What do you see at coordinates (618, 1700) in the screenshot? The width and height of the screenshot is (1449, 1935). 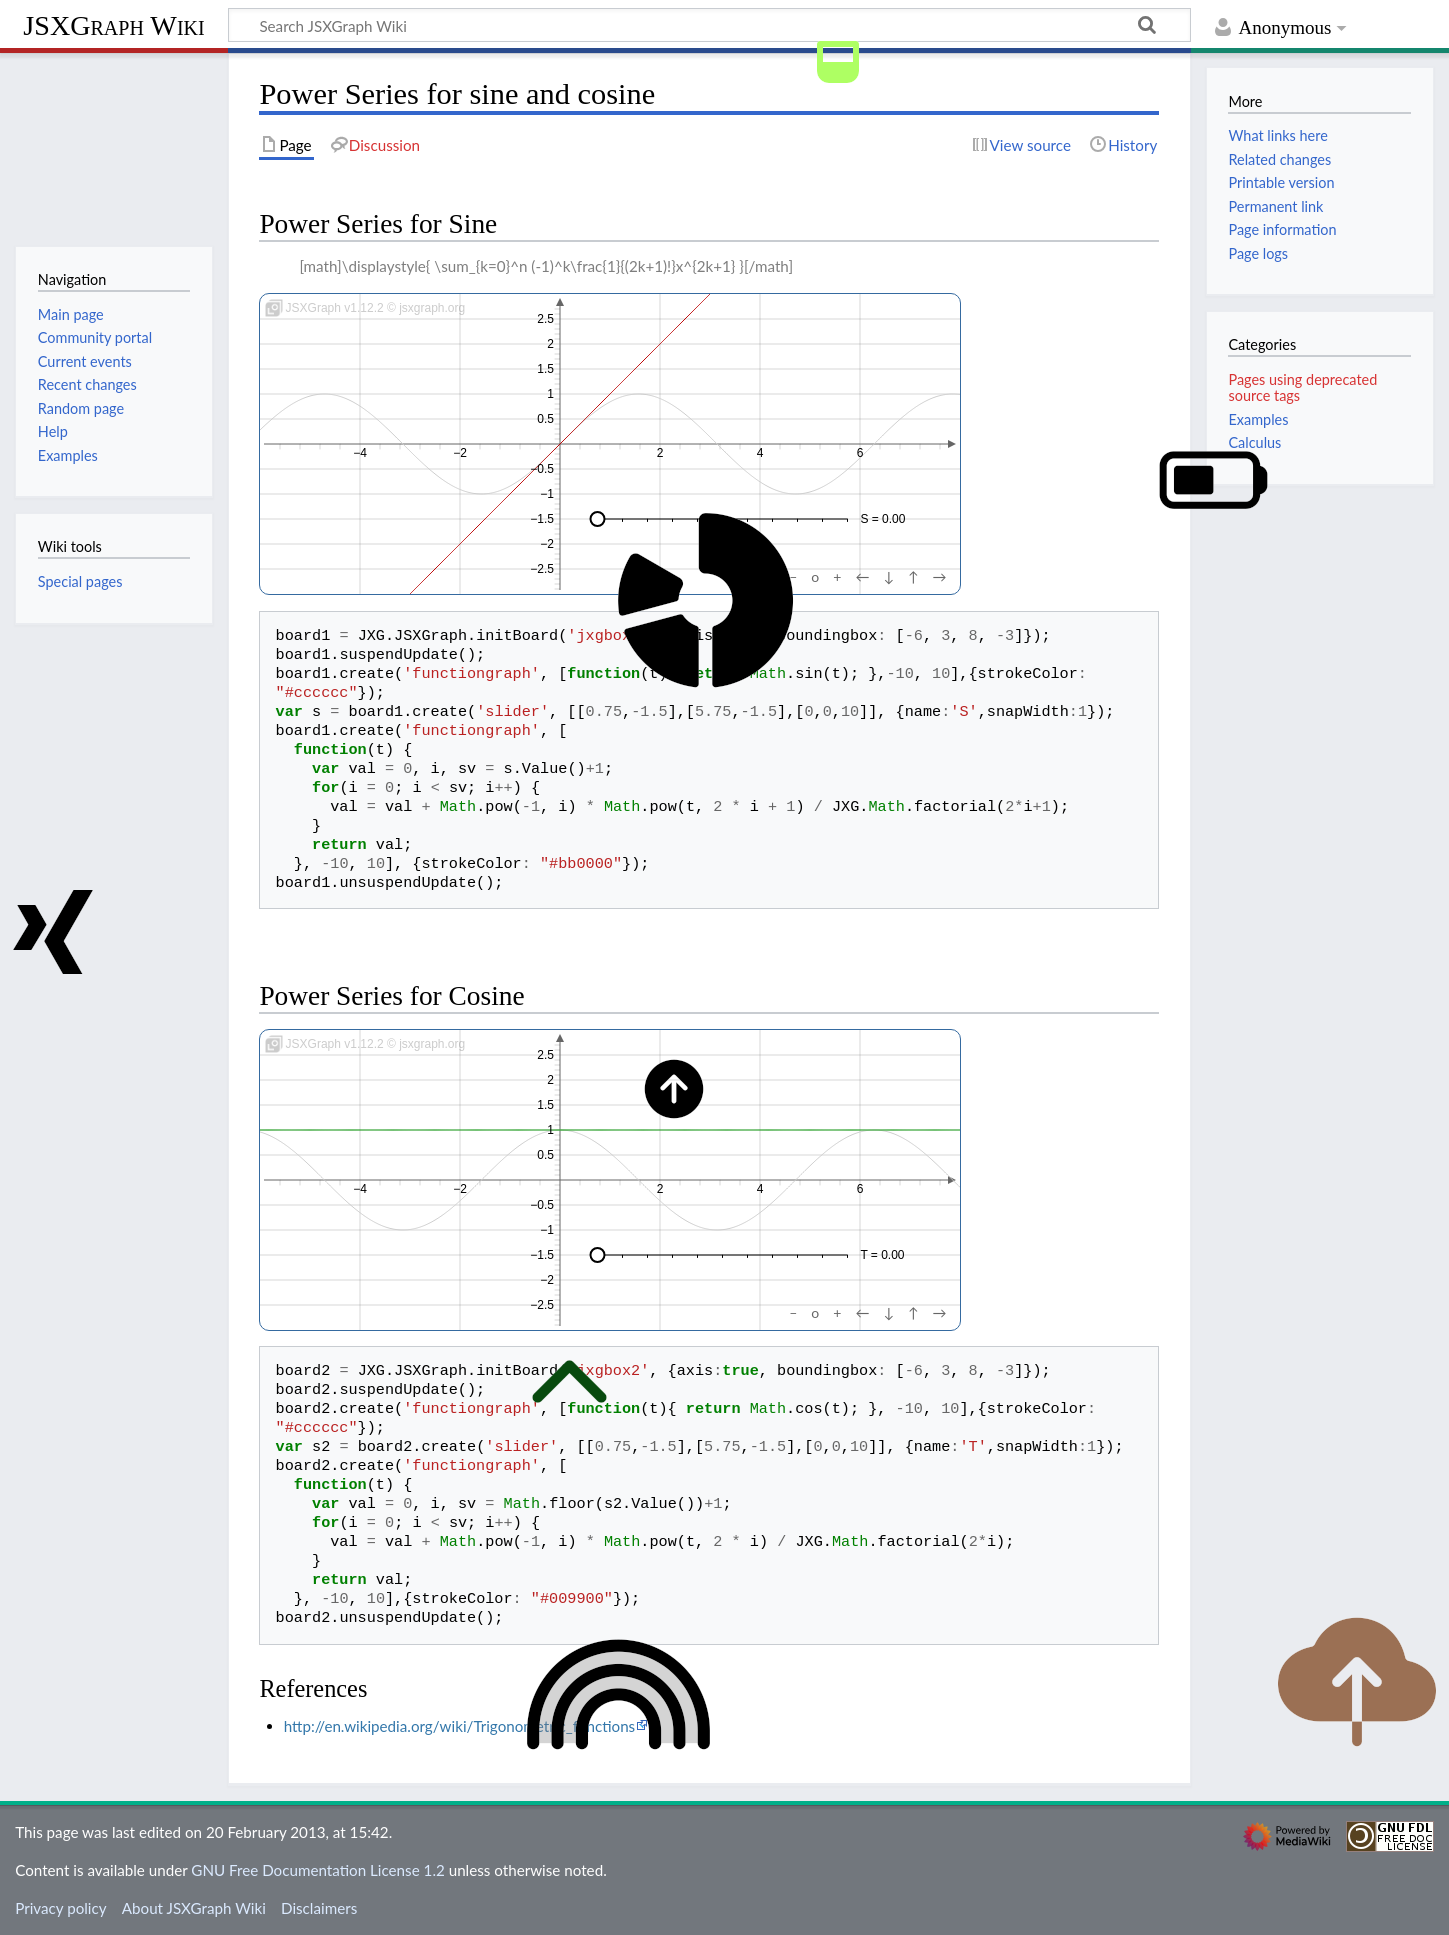 I see `indicates pride or lgbtq+ content` at bounding box center [618, 1700].